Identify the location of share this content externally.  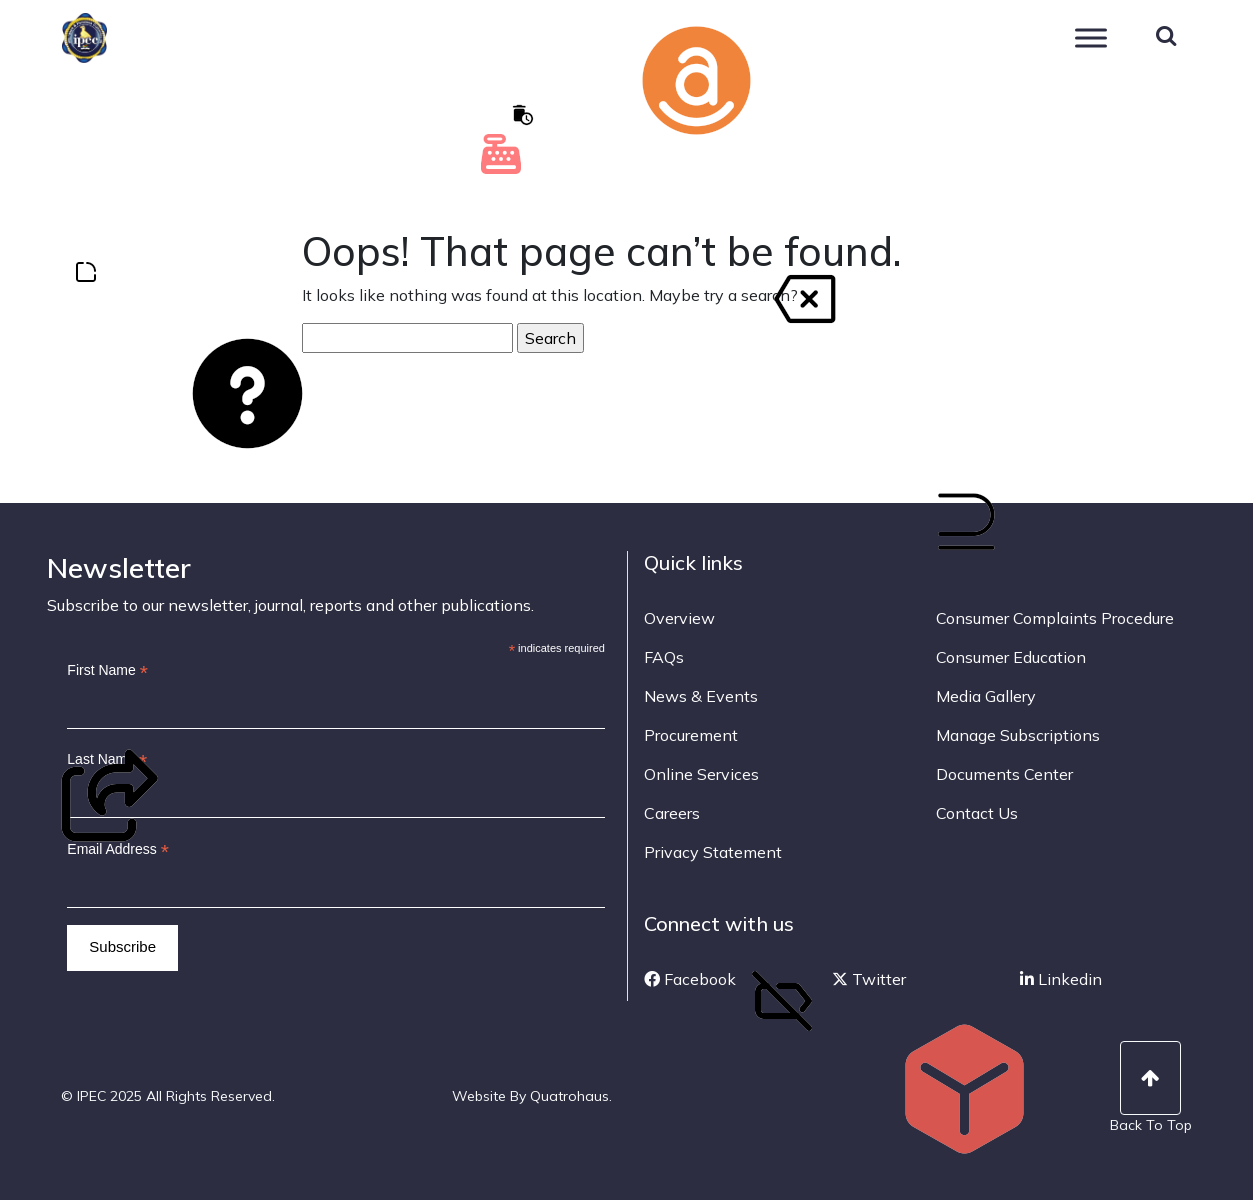
(107, 795).